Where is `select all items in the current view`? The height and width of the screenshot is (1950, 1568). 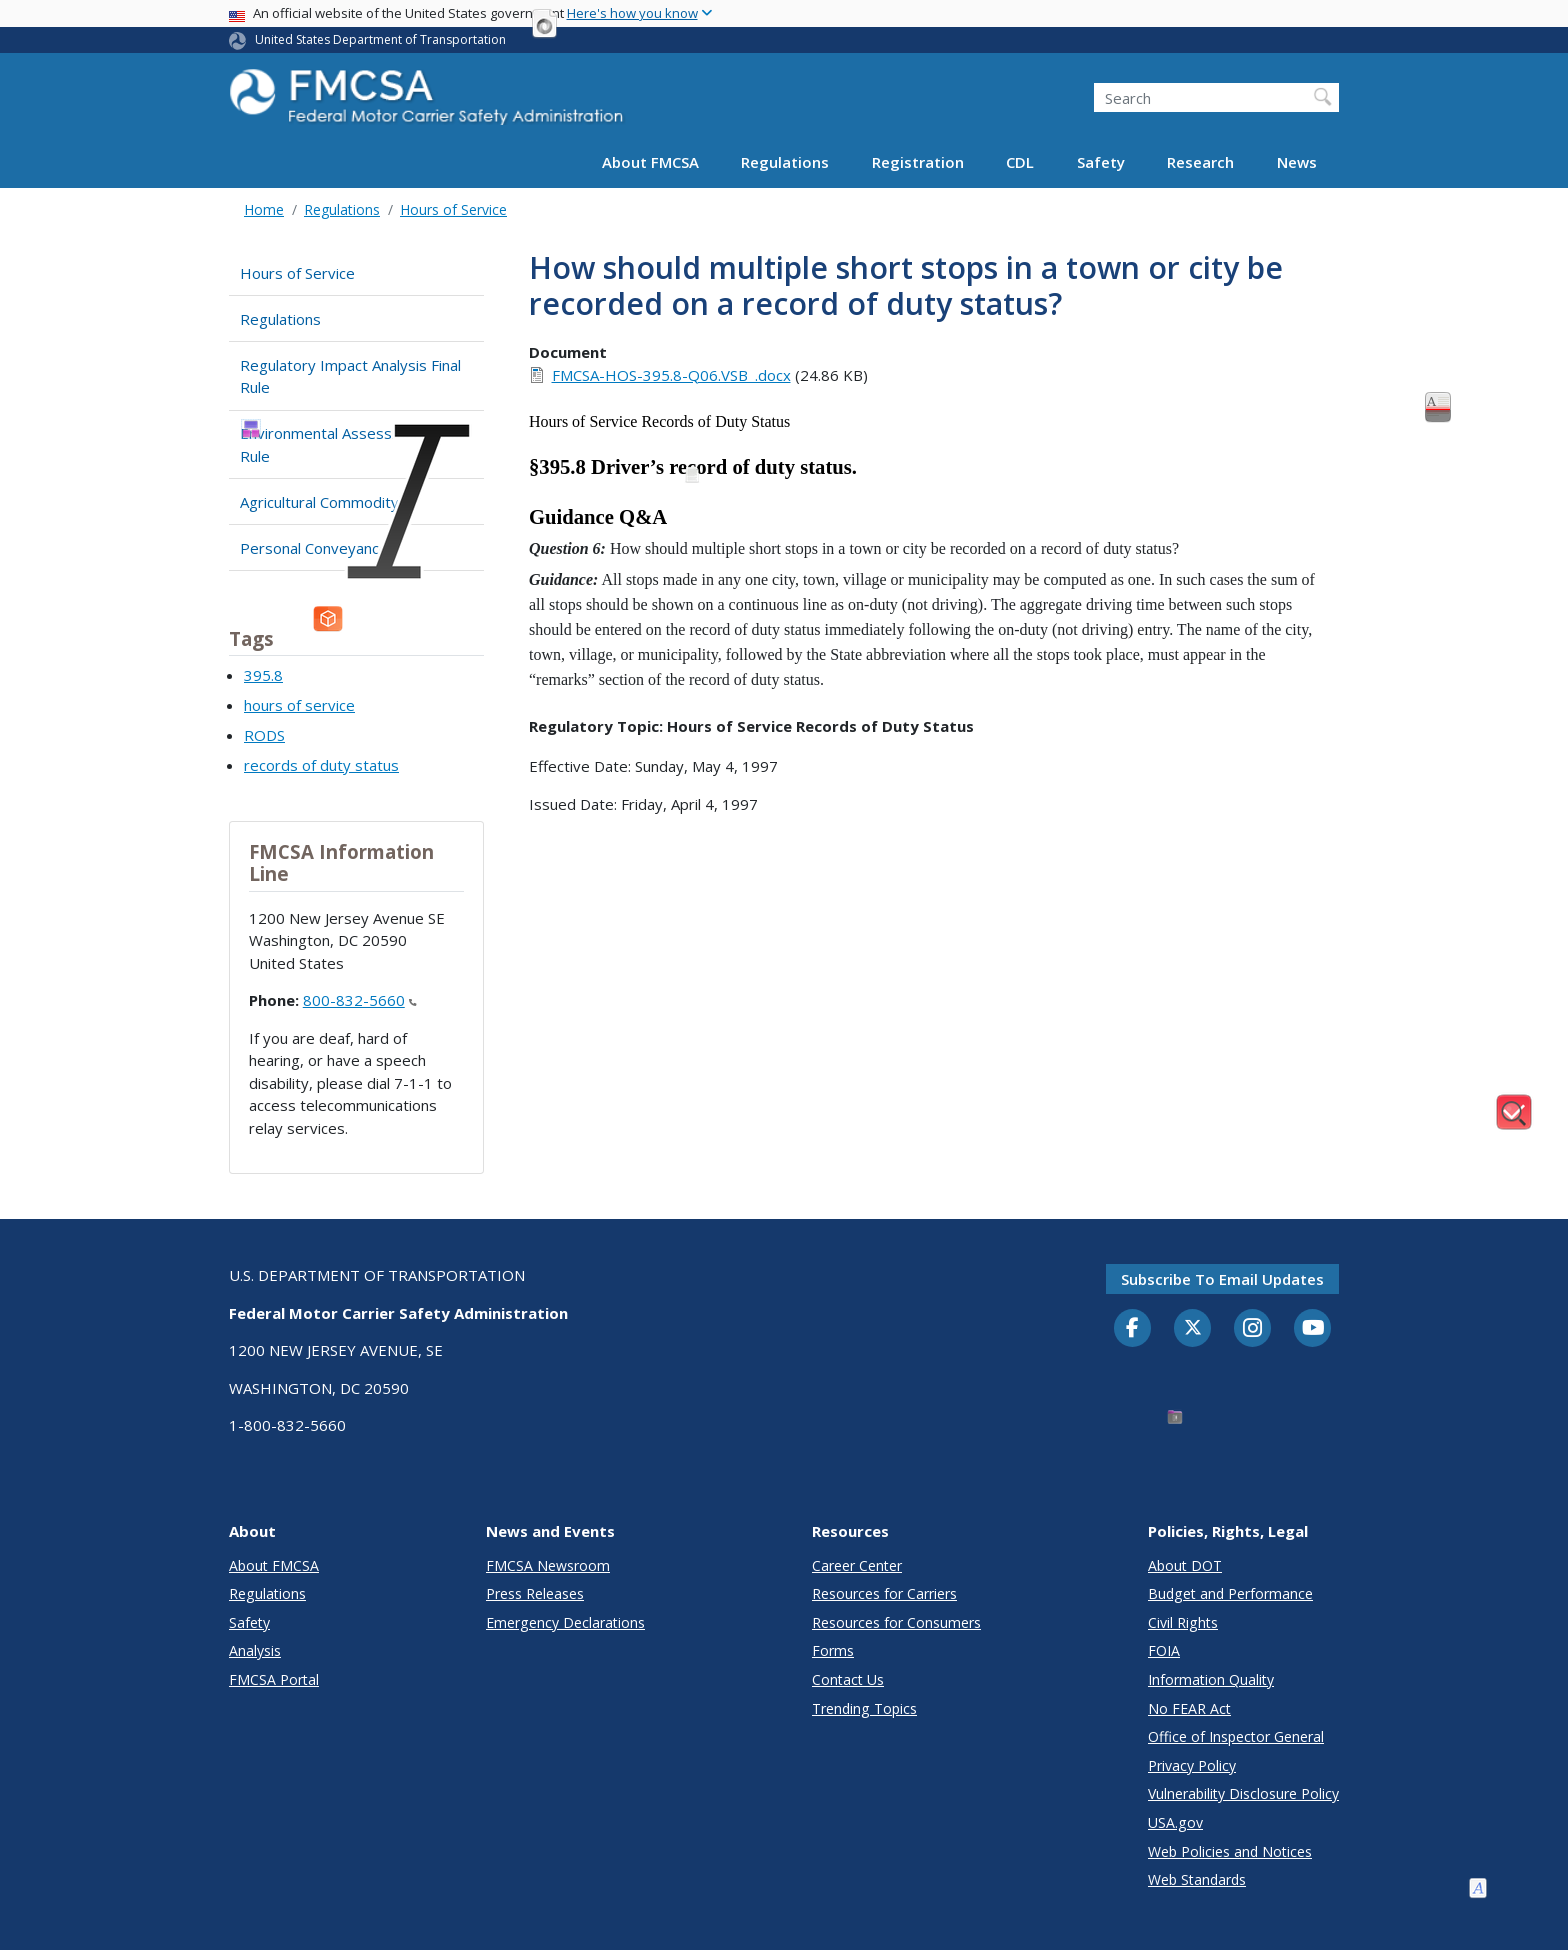
select all items in the current view is located at coordinates (251, 429).